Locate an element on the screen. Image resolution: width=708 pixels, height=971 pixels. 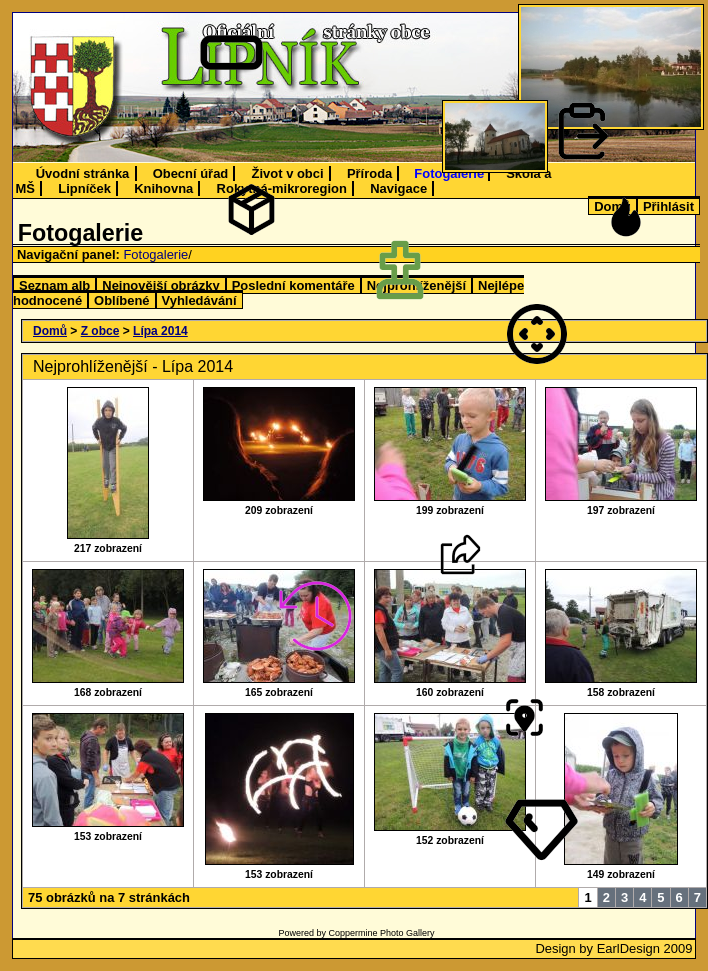
indicates trending or hot content is located at coordinates (626, 218).